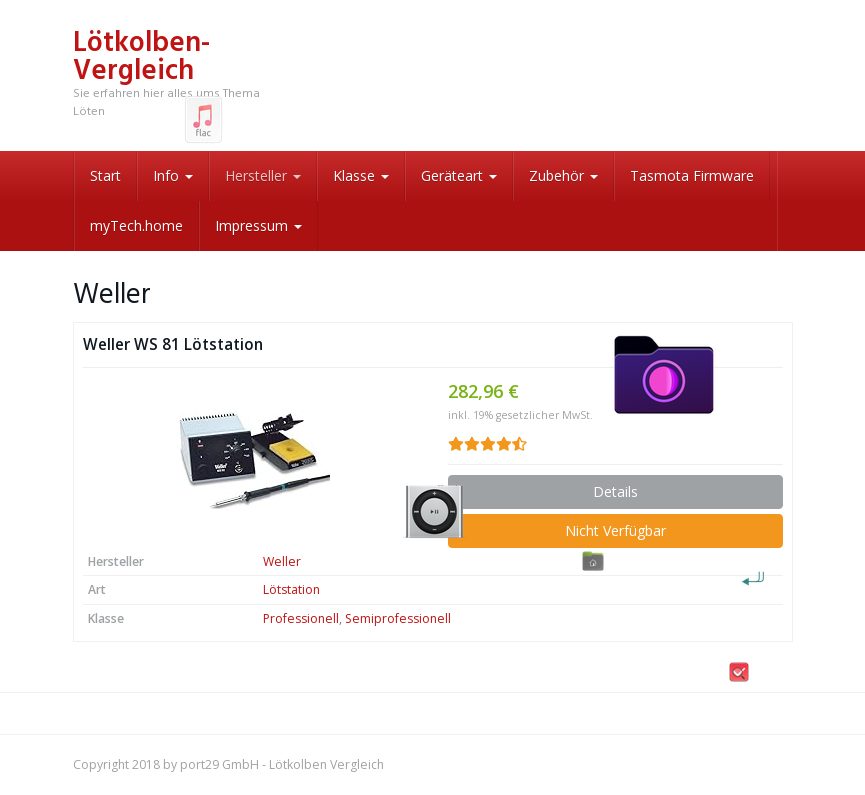 Image resolution: width=865 pixels, height=795 pixels. Describe the element at coordinates (203, 119) in the screenshot. I see `a flac audio file in ogg container format` at that location.